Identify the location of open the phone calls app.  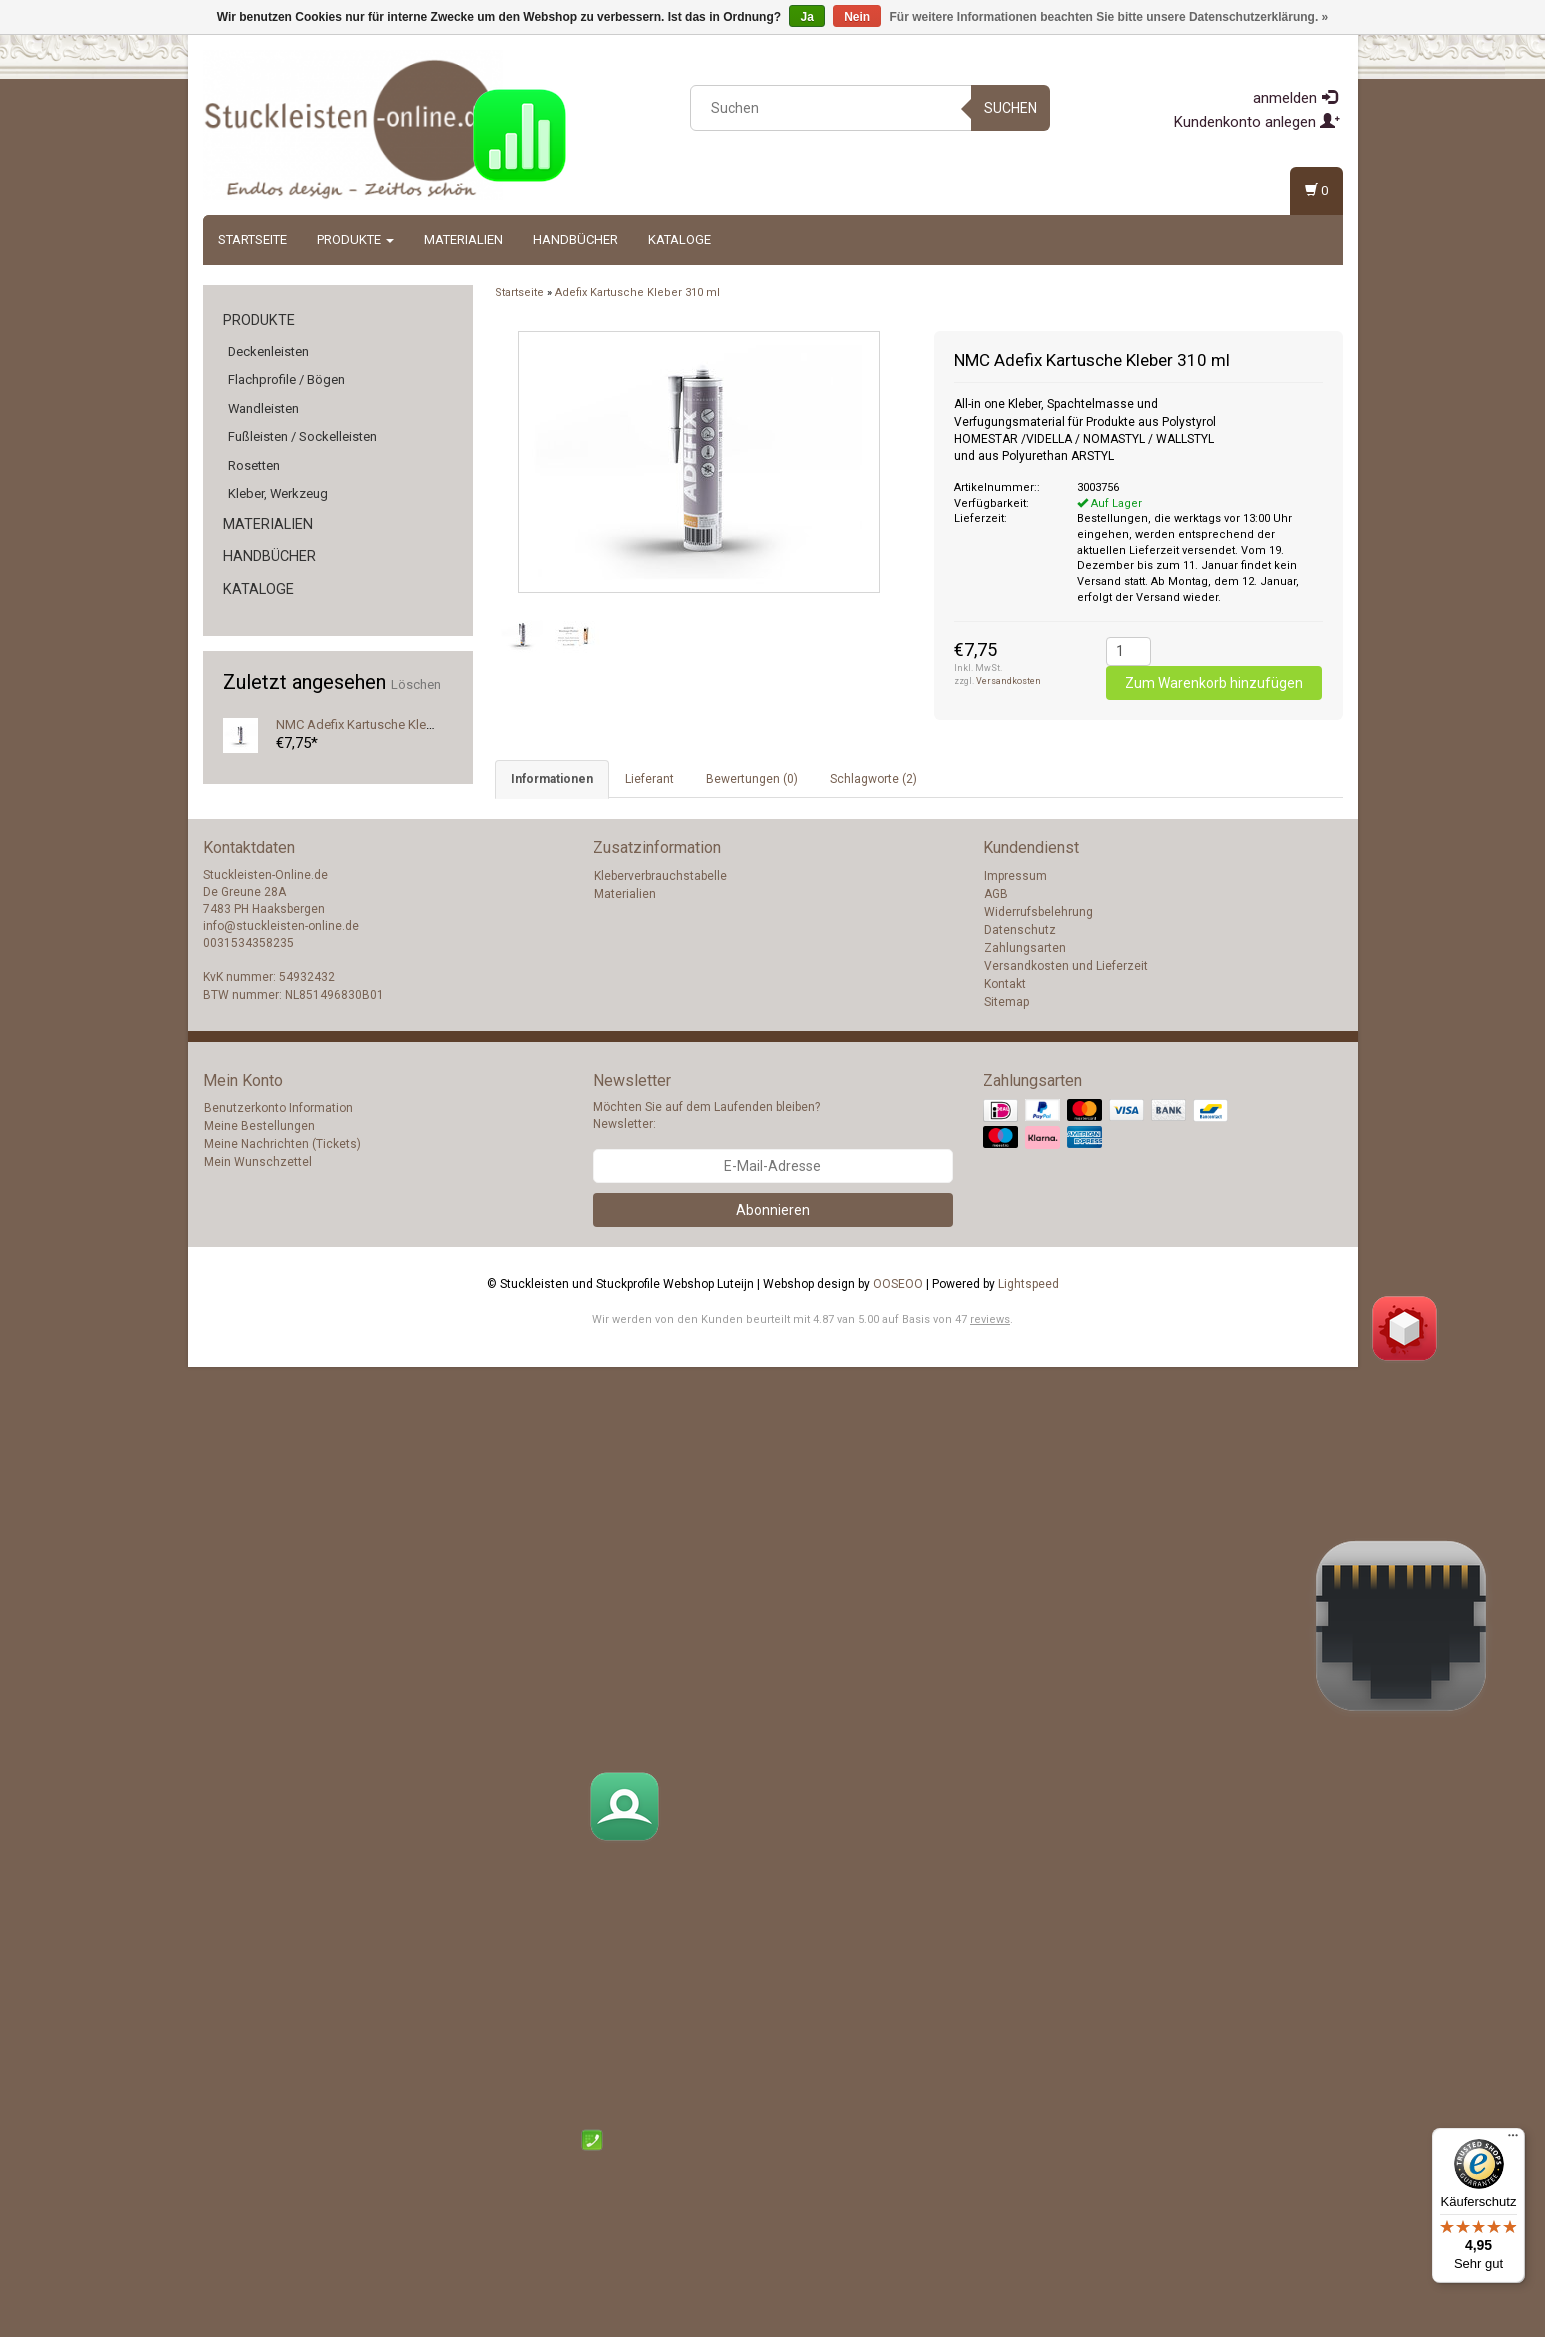
(592, 2140).